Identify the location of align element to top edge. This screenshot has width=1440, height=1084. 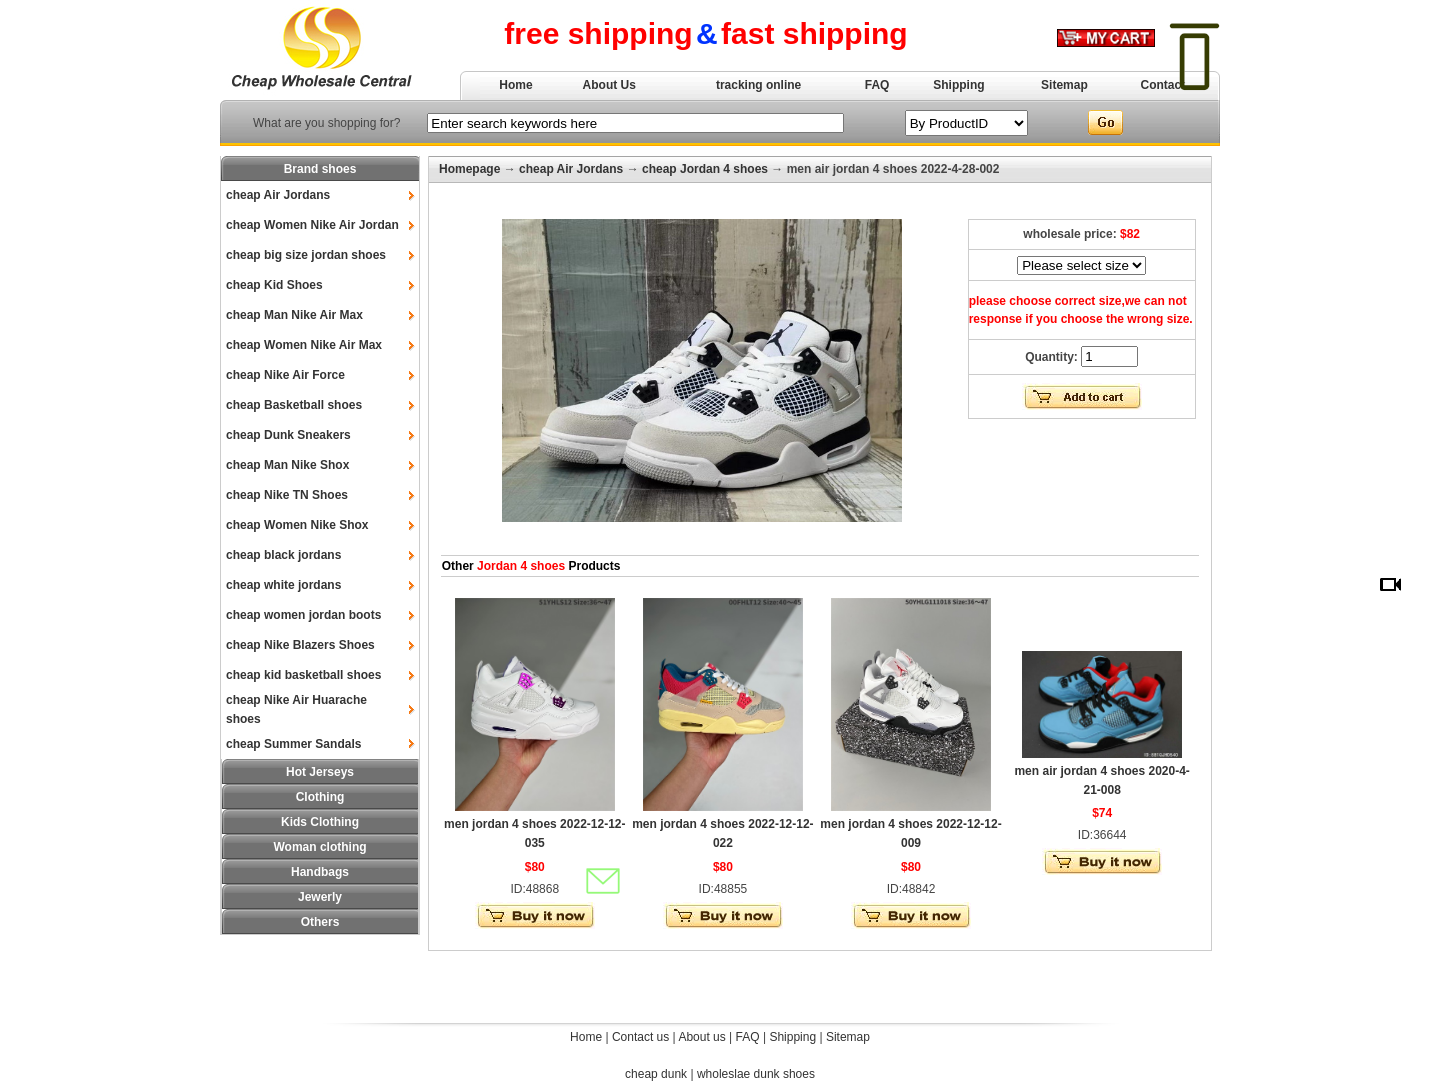
(1194, 55).